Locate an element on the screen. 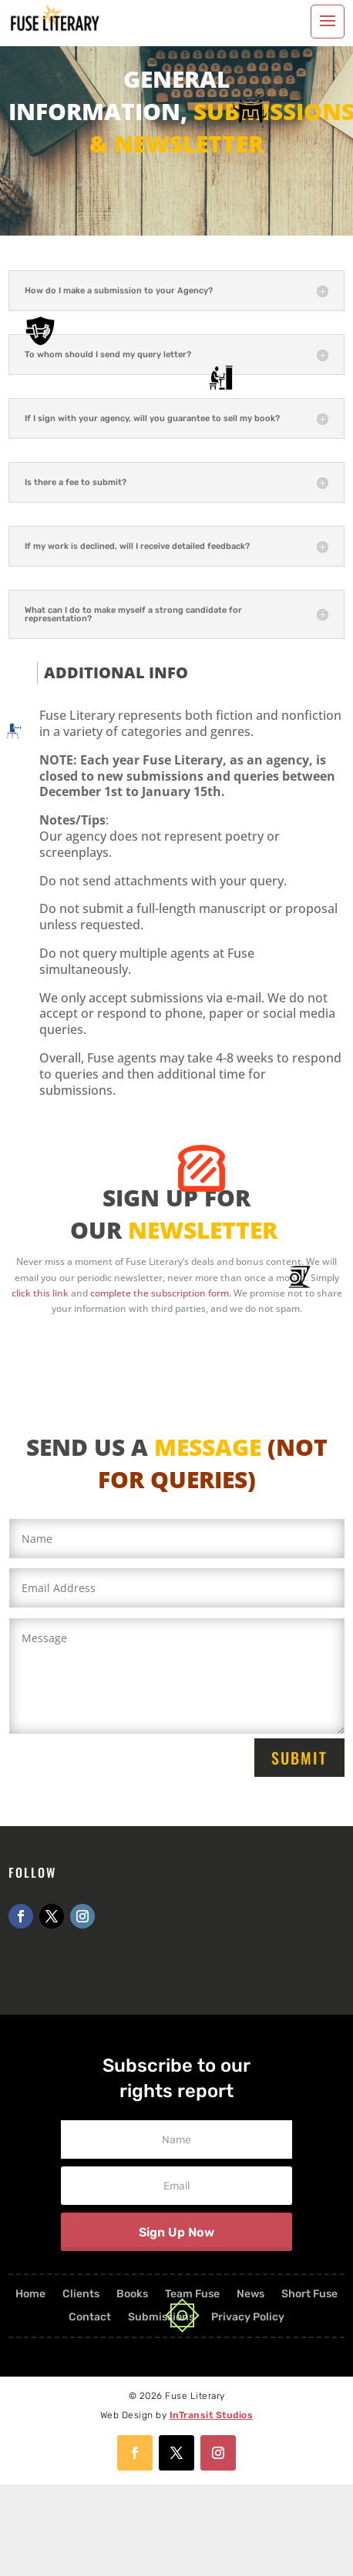 This screenshot has width=353, height=2576. equip or attach a shield to your character is located at coordinates (40, 330).